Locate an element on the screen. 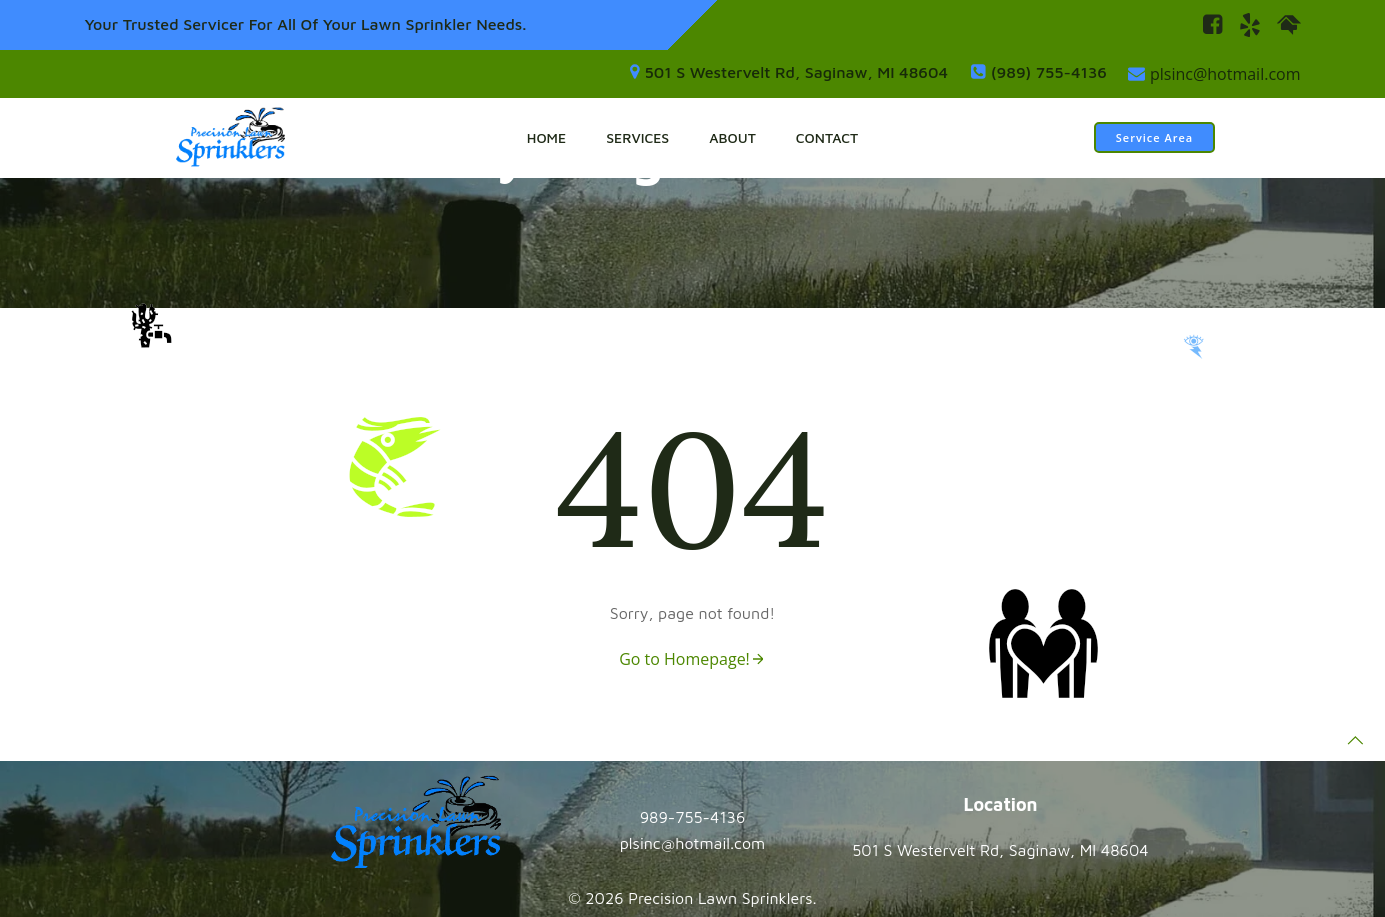 The image size is (1385, 917). indicates a powerful visual effect or shocking revelation is located at coordinates (1194, 347).